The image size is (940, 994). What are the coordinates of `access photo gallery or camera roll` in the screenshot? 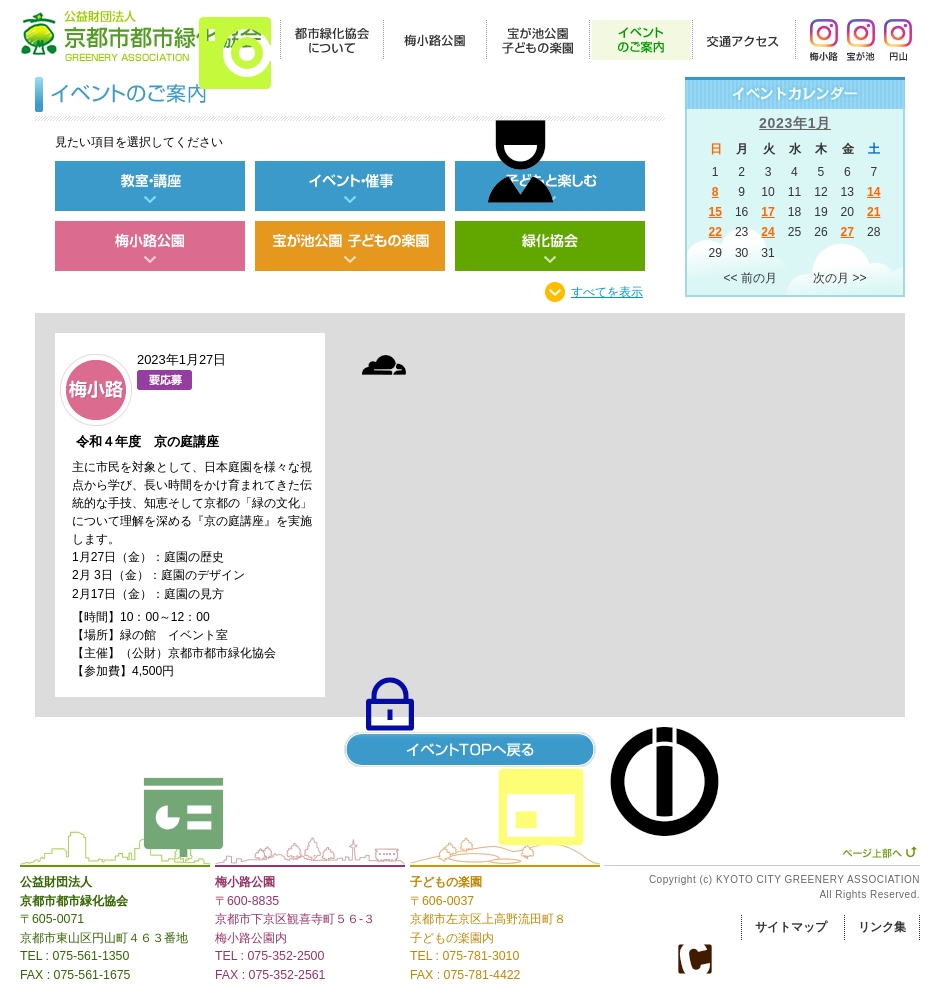 It's located at (235, 53).